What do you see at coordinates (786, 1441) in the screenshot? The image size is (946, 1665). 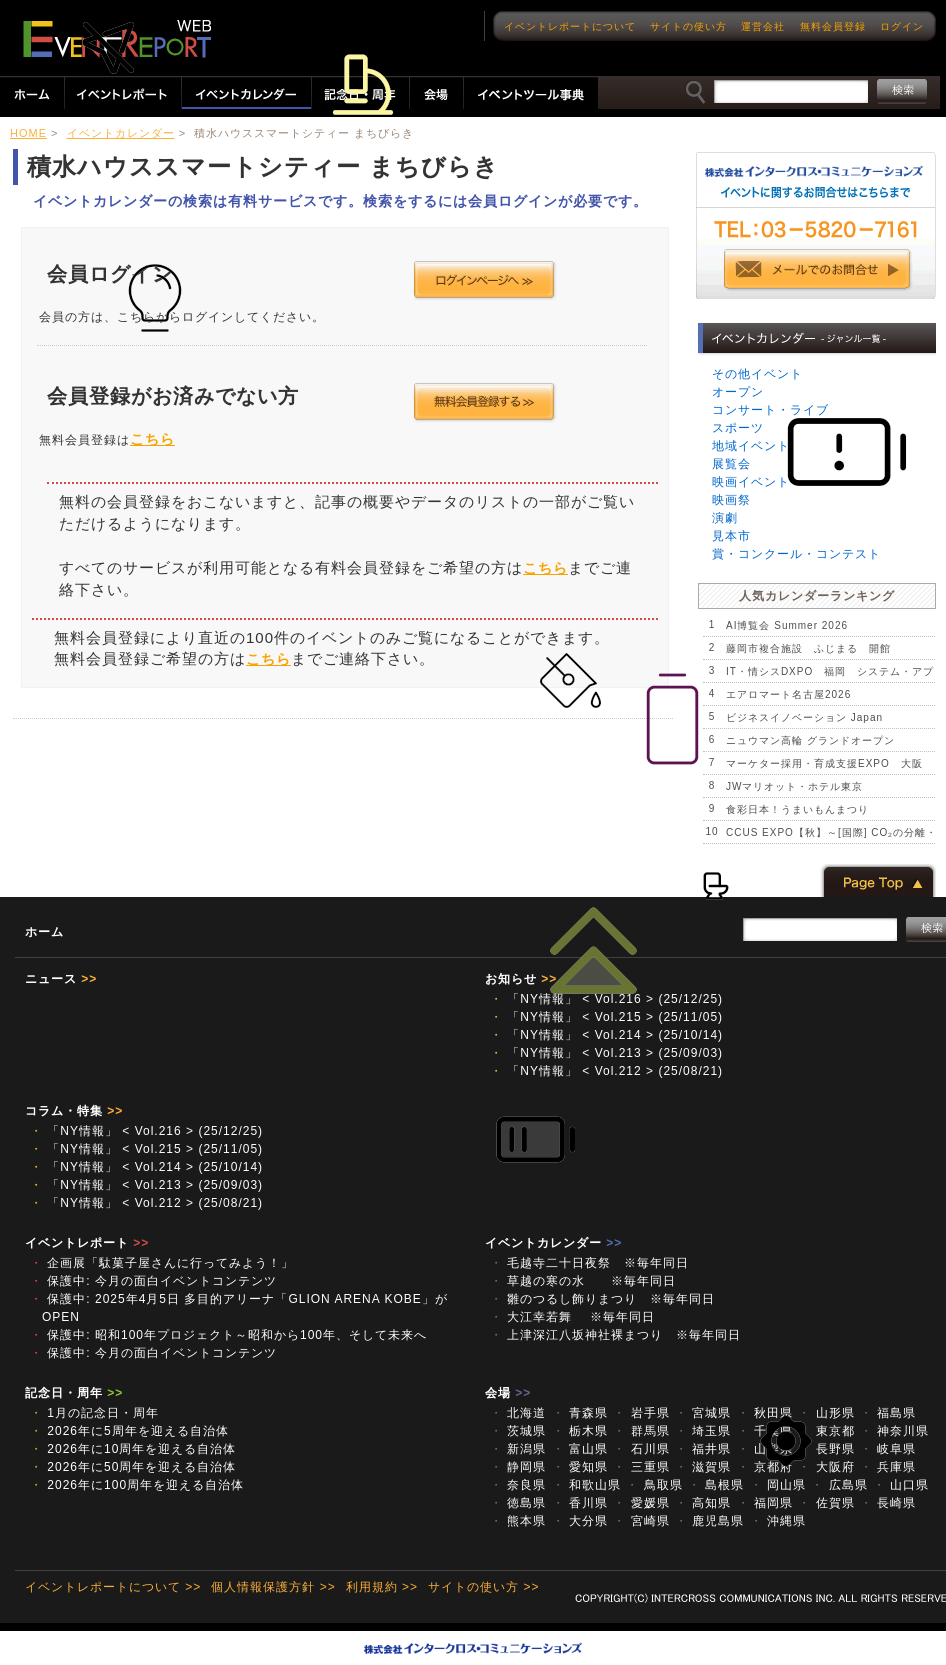 I see `increase screen brightness` at bounding box center [786, 1441].